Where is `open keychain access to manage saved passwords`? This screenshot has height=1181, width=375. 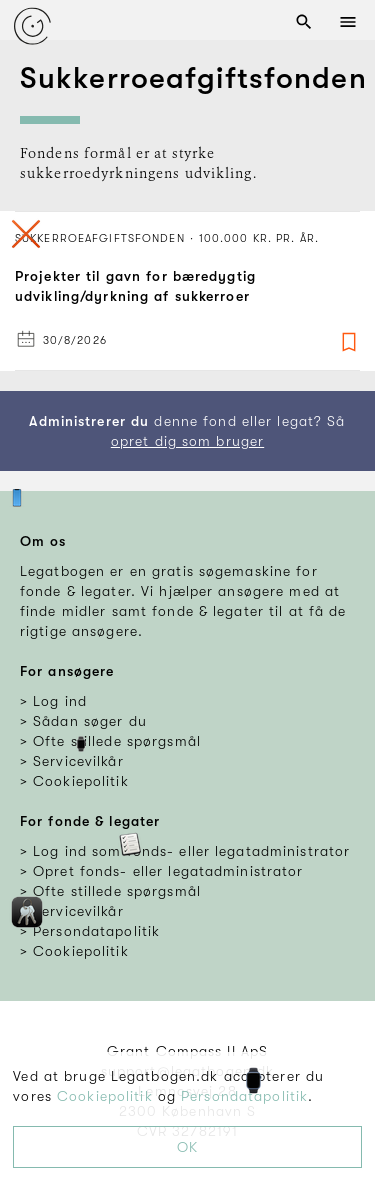
open keychain access to manage saved passwords is located at coordinates (27, 912).